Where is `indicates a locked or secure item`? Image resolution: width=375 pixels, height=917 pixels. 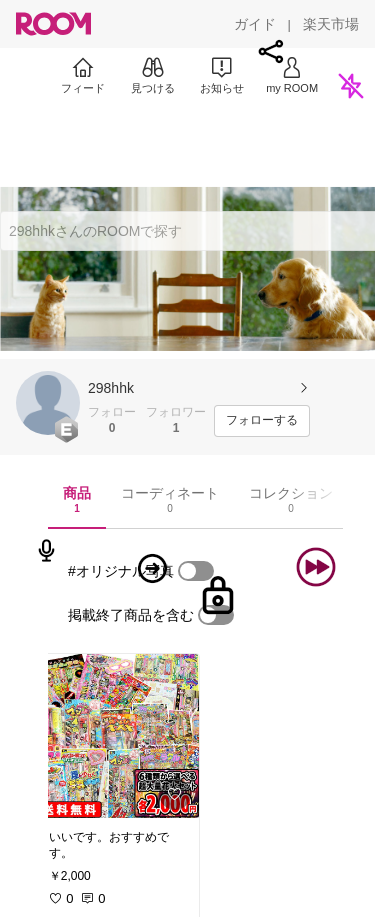 indicates a locked or secure item is located at coordinates (218, 595).